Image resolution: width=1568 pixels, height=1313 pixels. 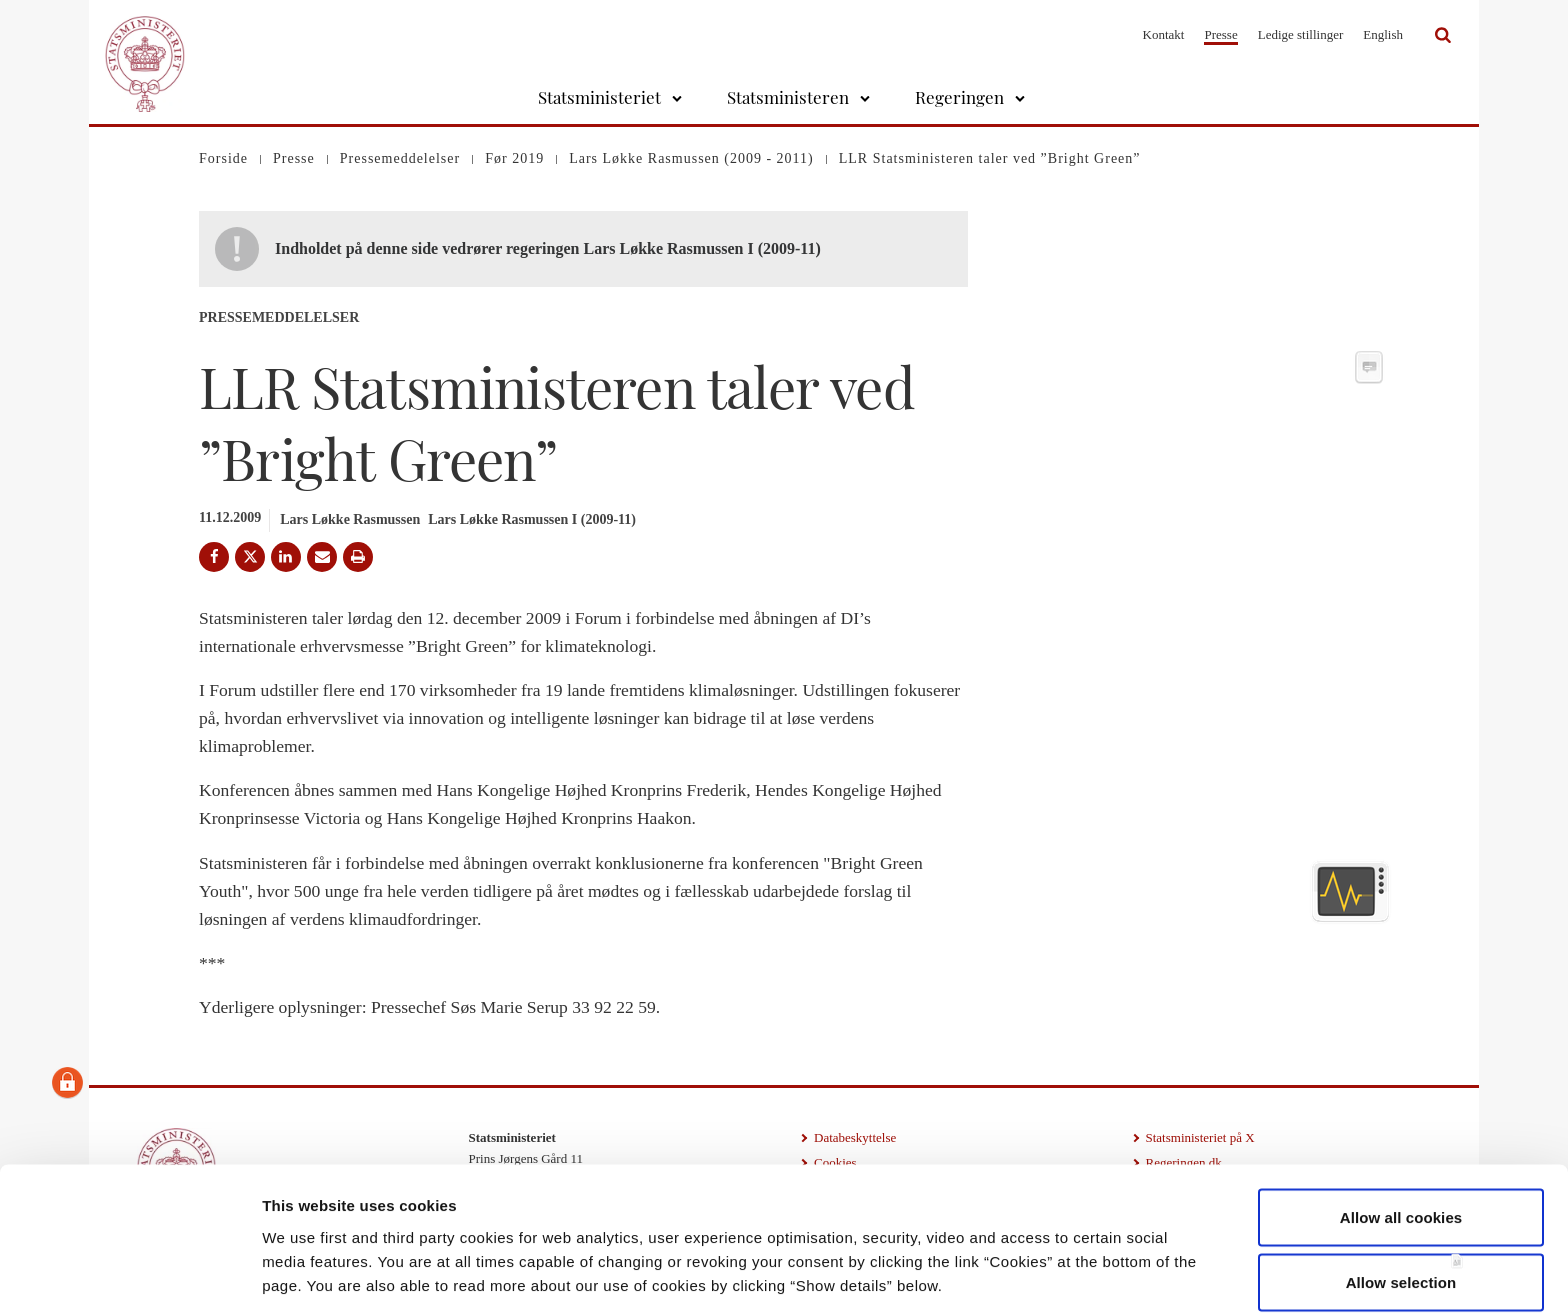 I want to click on a SAMI subtitle or caption file, so click(x=1369, y=367).